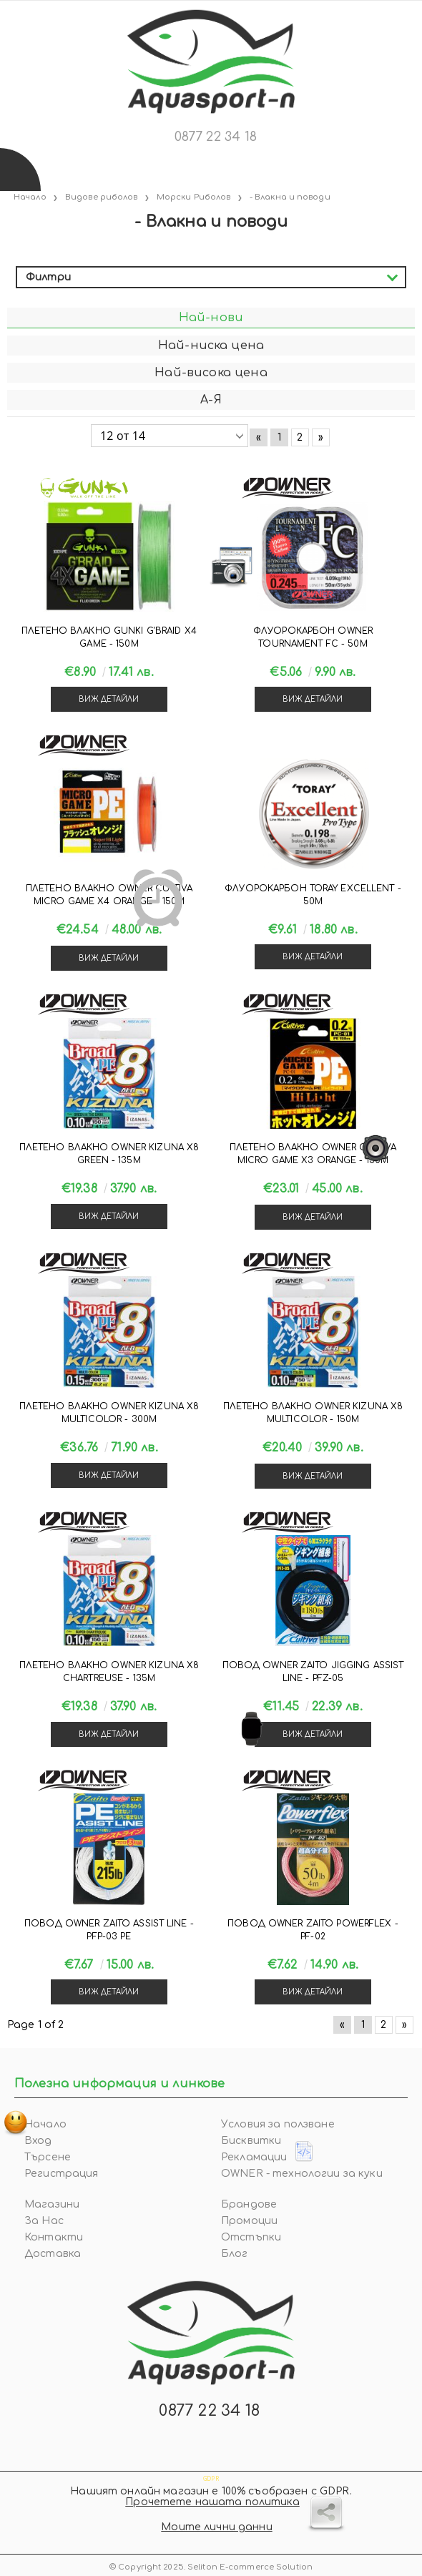 This screenshot has width=422, height=2576. Describe the element at coordinates (251, 1728) in the screenshot. I see `apple watch series 10 device icon` at that location.